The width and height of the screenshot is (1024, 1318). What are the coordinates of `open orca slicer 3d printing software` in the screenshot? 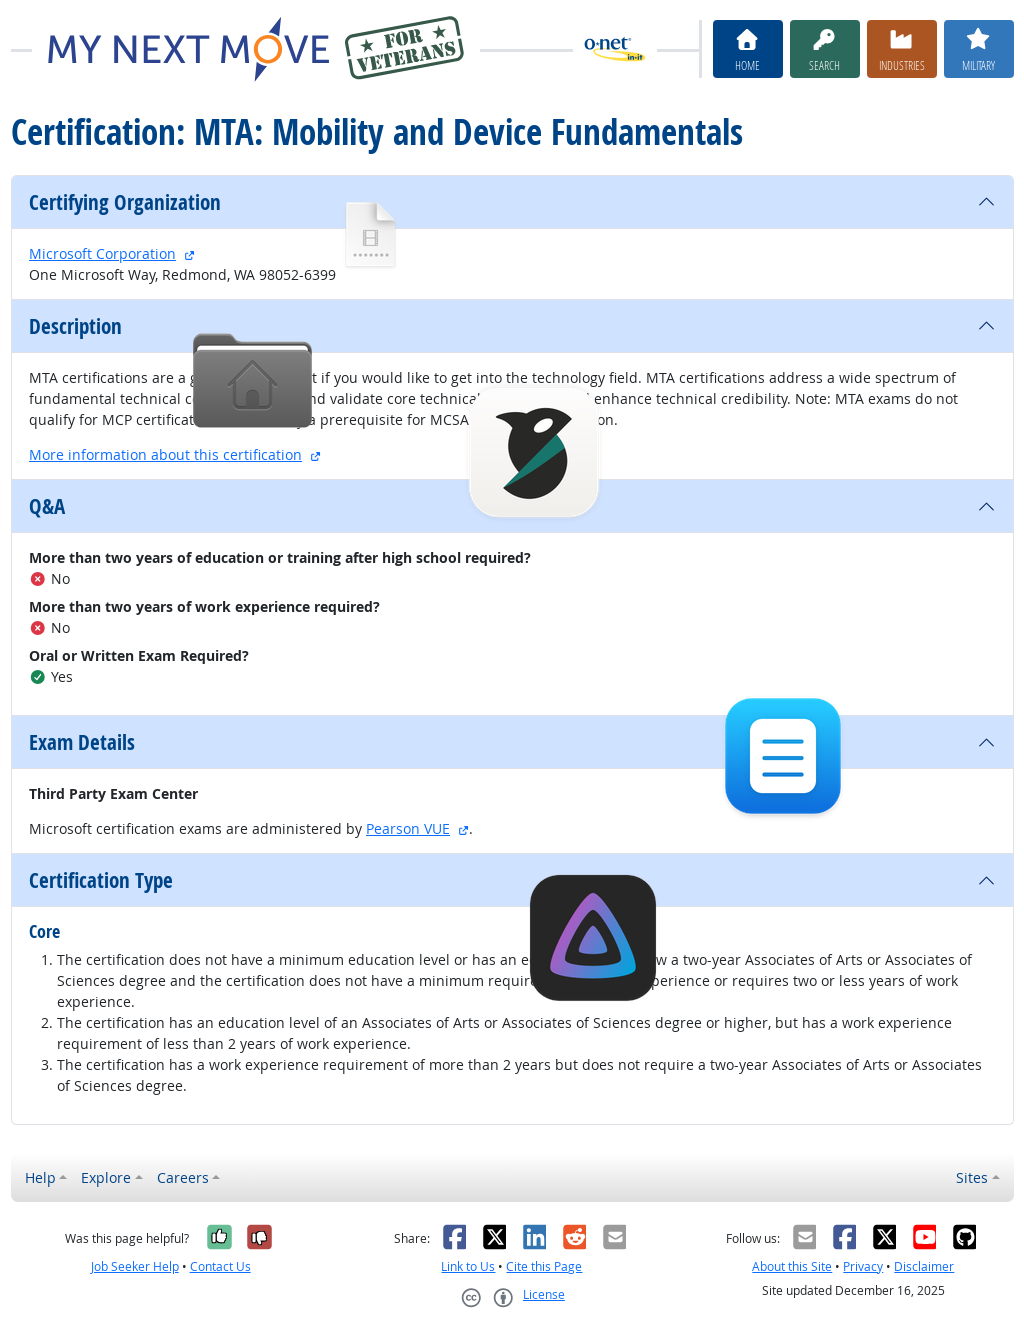 It's located at (534, 452).